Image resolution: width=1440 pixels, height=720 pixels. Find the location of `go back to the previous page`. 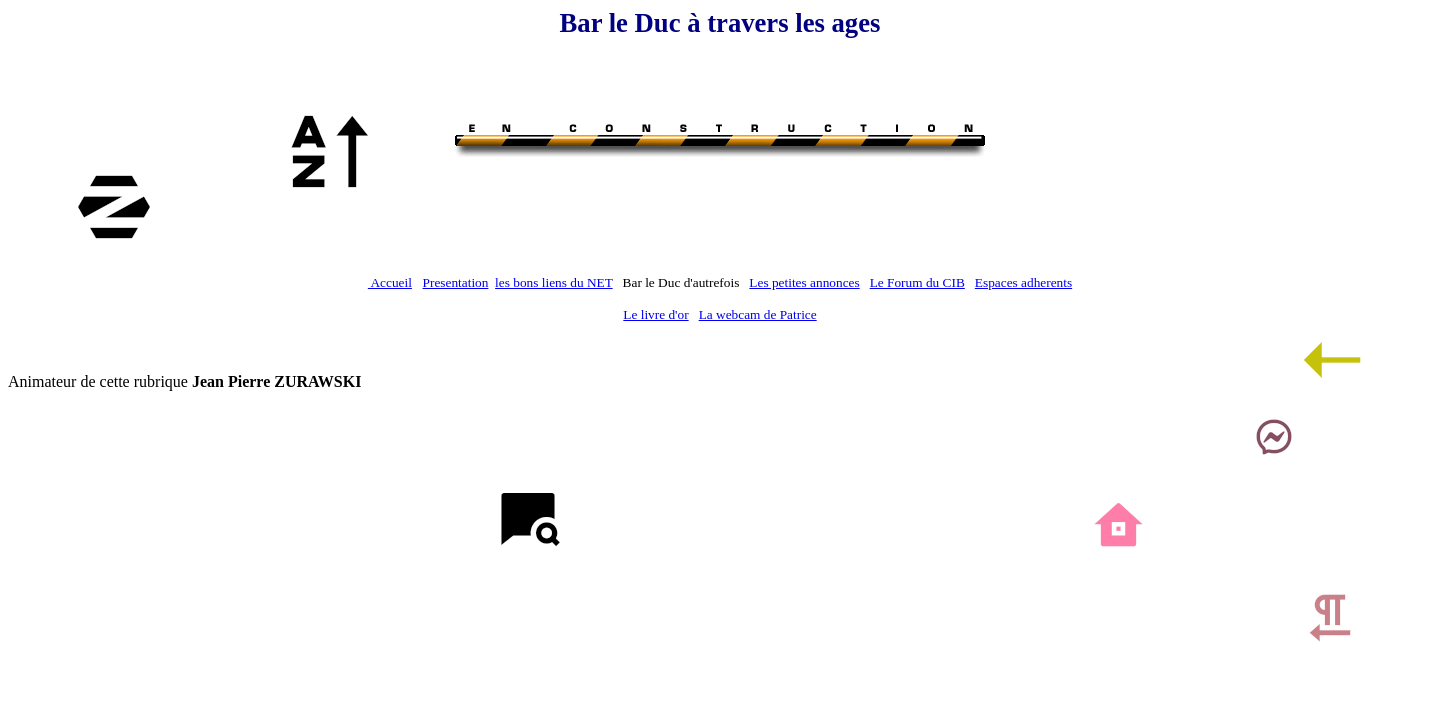

go back to the previous page is located at coordinates (1332, 360).